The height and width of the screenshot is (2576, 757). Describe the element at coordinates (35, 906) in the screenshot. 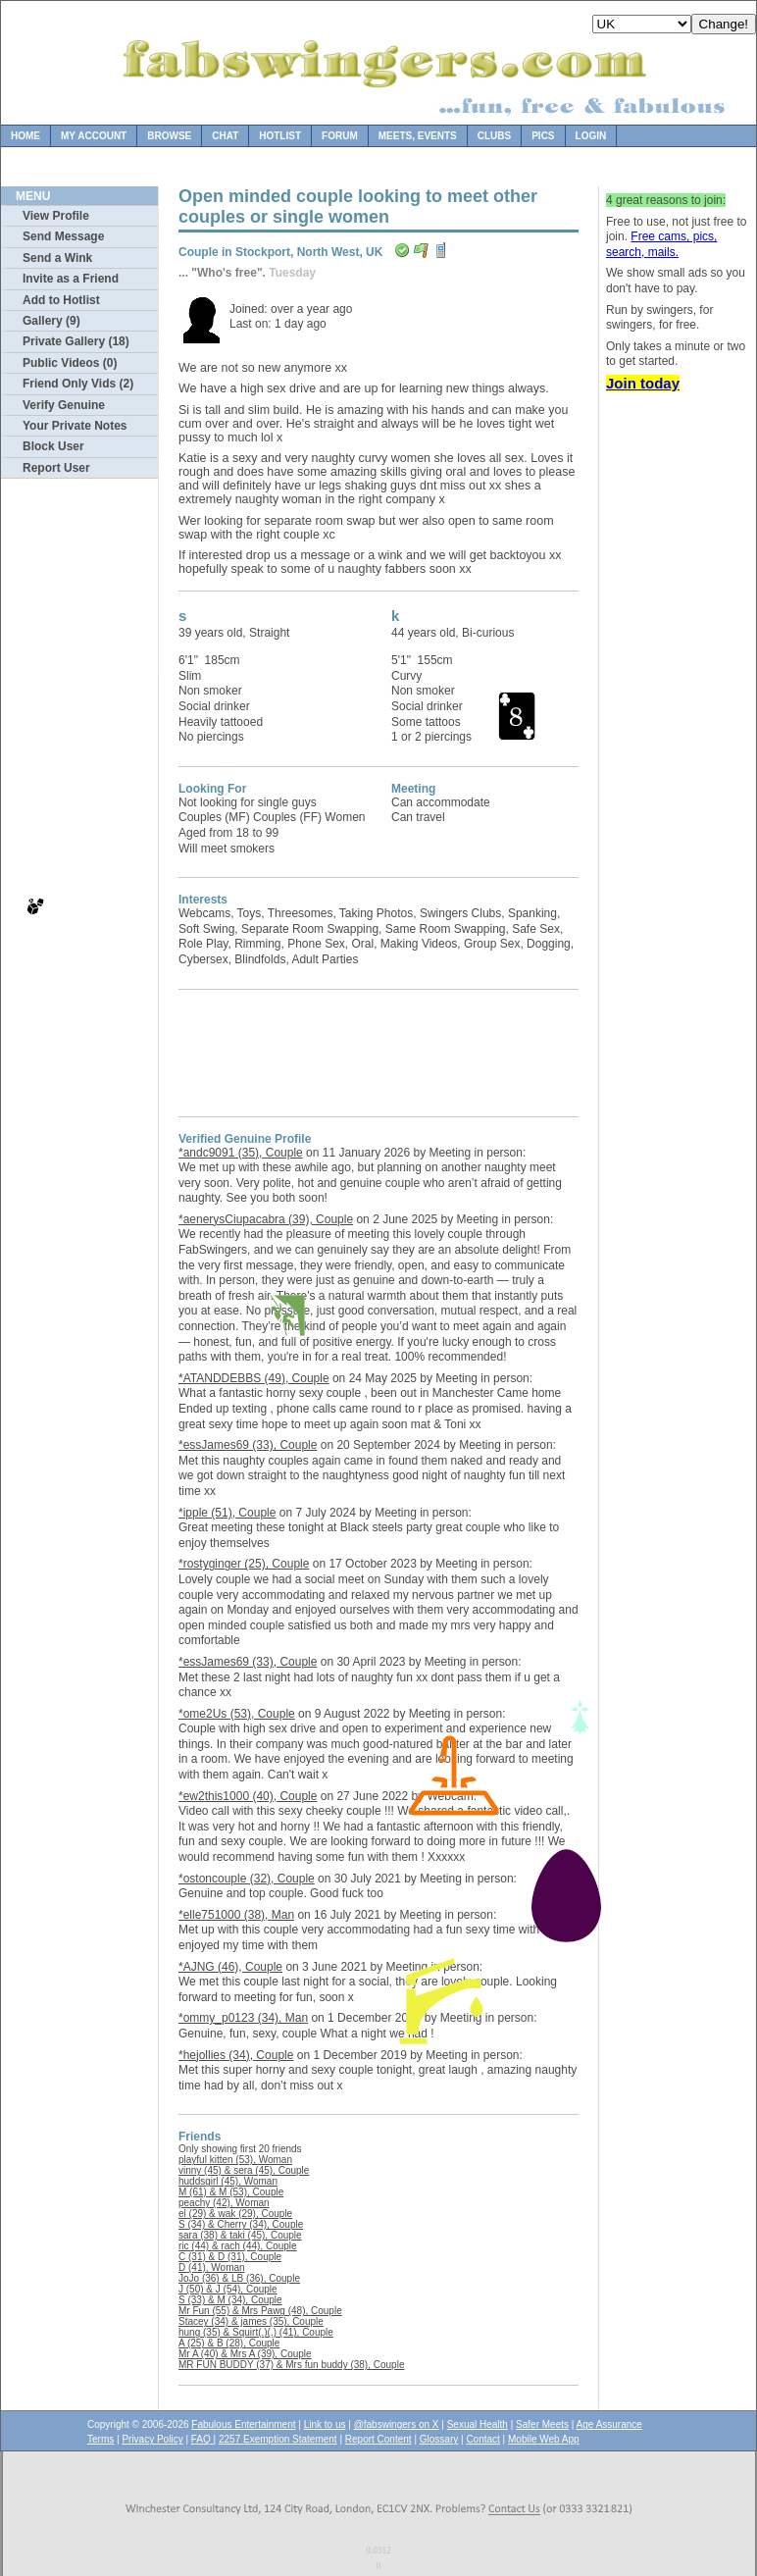

I see `roll dice or randomize outcome` at that location.